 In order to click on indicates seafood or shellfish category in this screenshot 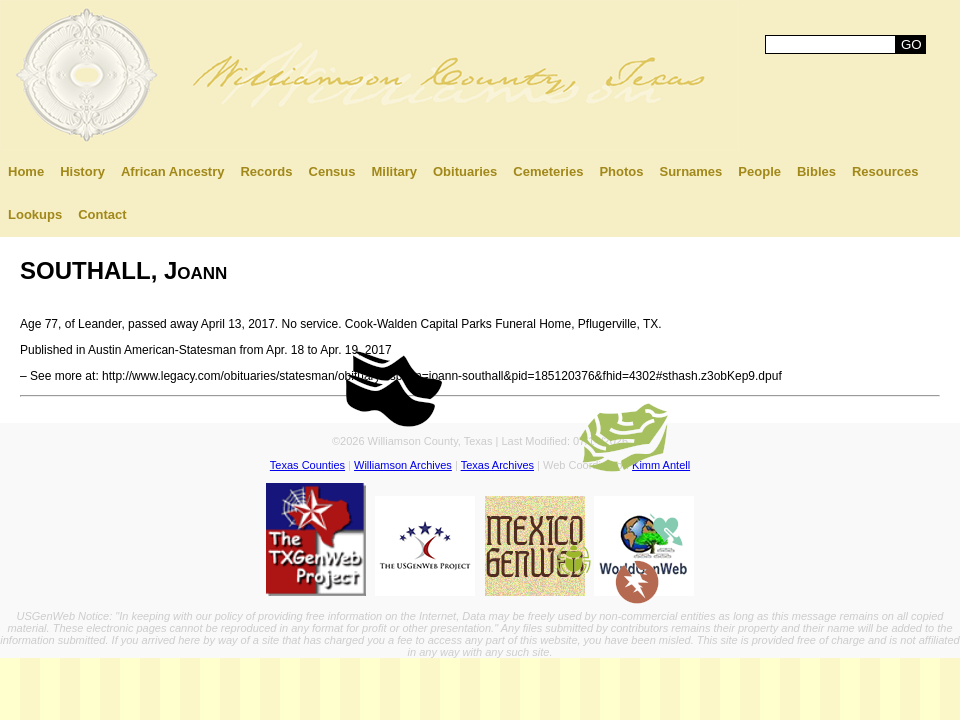, I will do `click(623, 437)`.